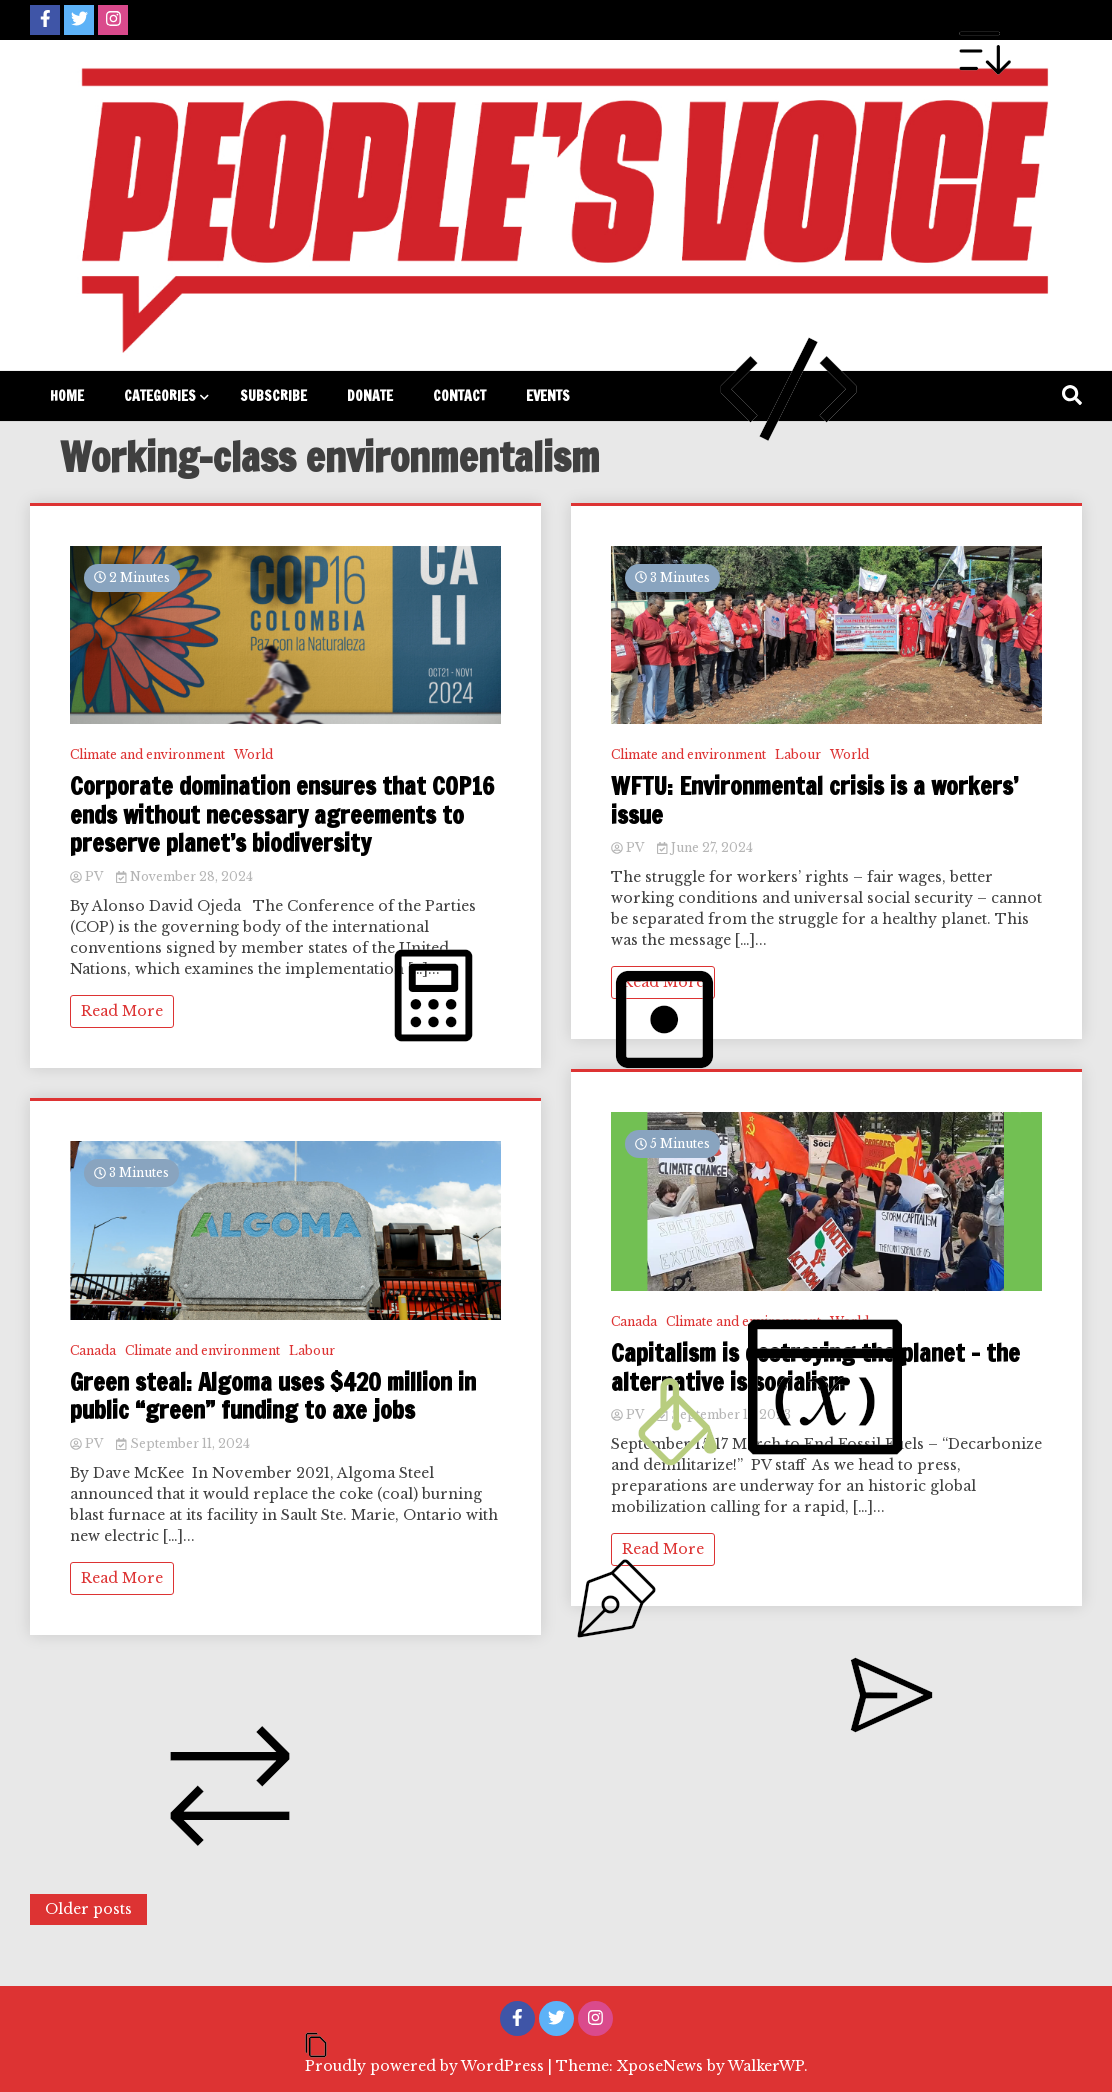 The height and width of the screenshot is (2092, 1112). Describe the element at coordinates (676, 1422) in the screenshot. I see `change theme or color settings` at that location.